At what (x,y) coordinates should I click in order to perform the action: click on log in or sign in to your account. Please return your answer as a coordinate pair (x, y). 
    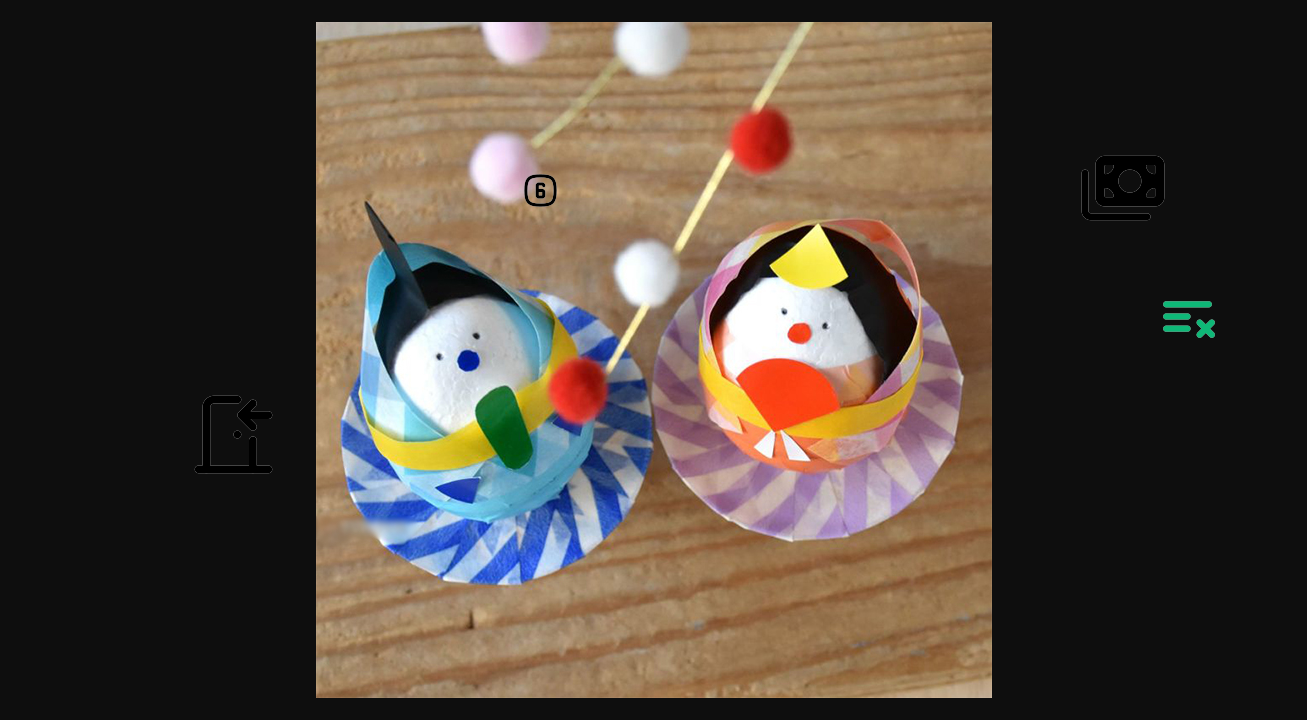
    Looking at the image, I should click on (233, 434).